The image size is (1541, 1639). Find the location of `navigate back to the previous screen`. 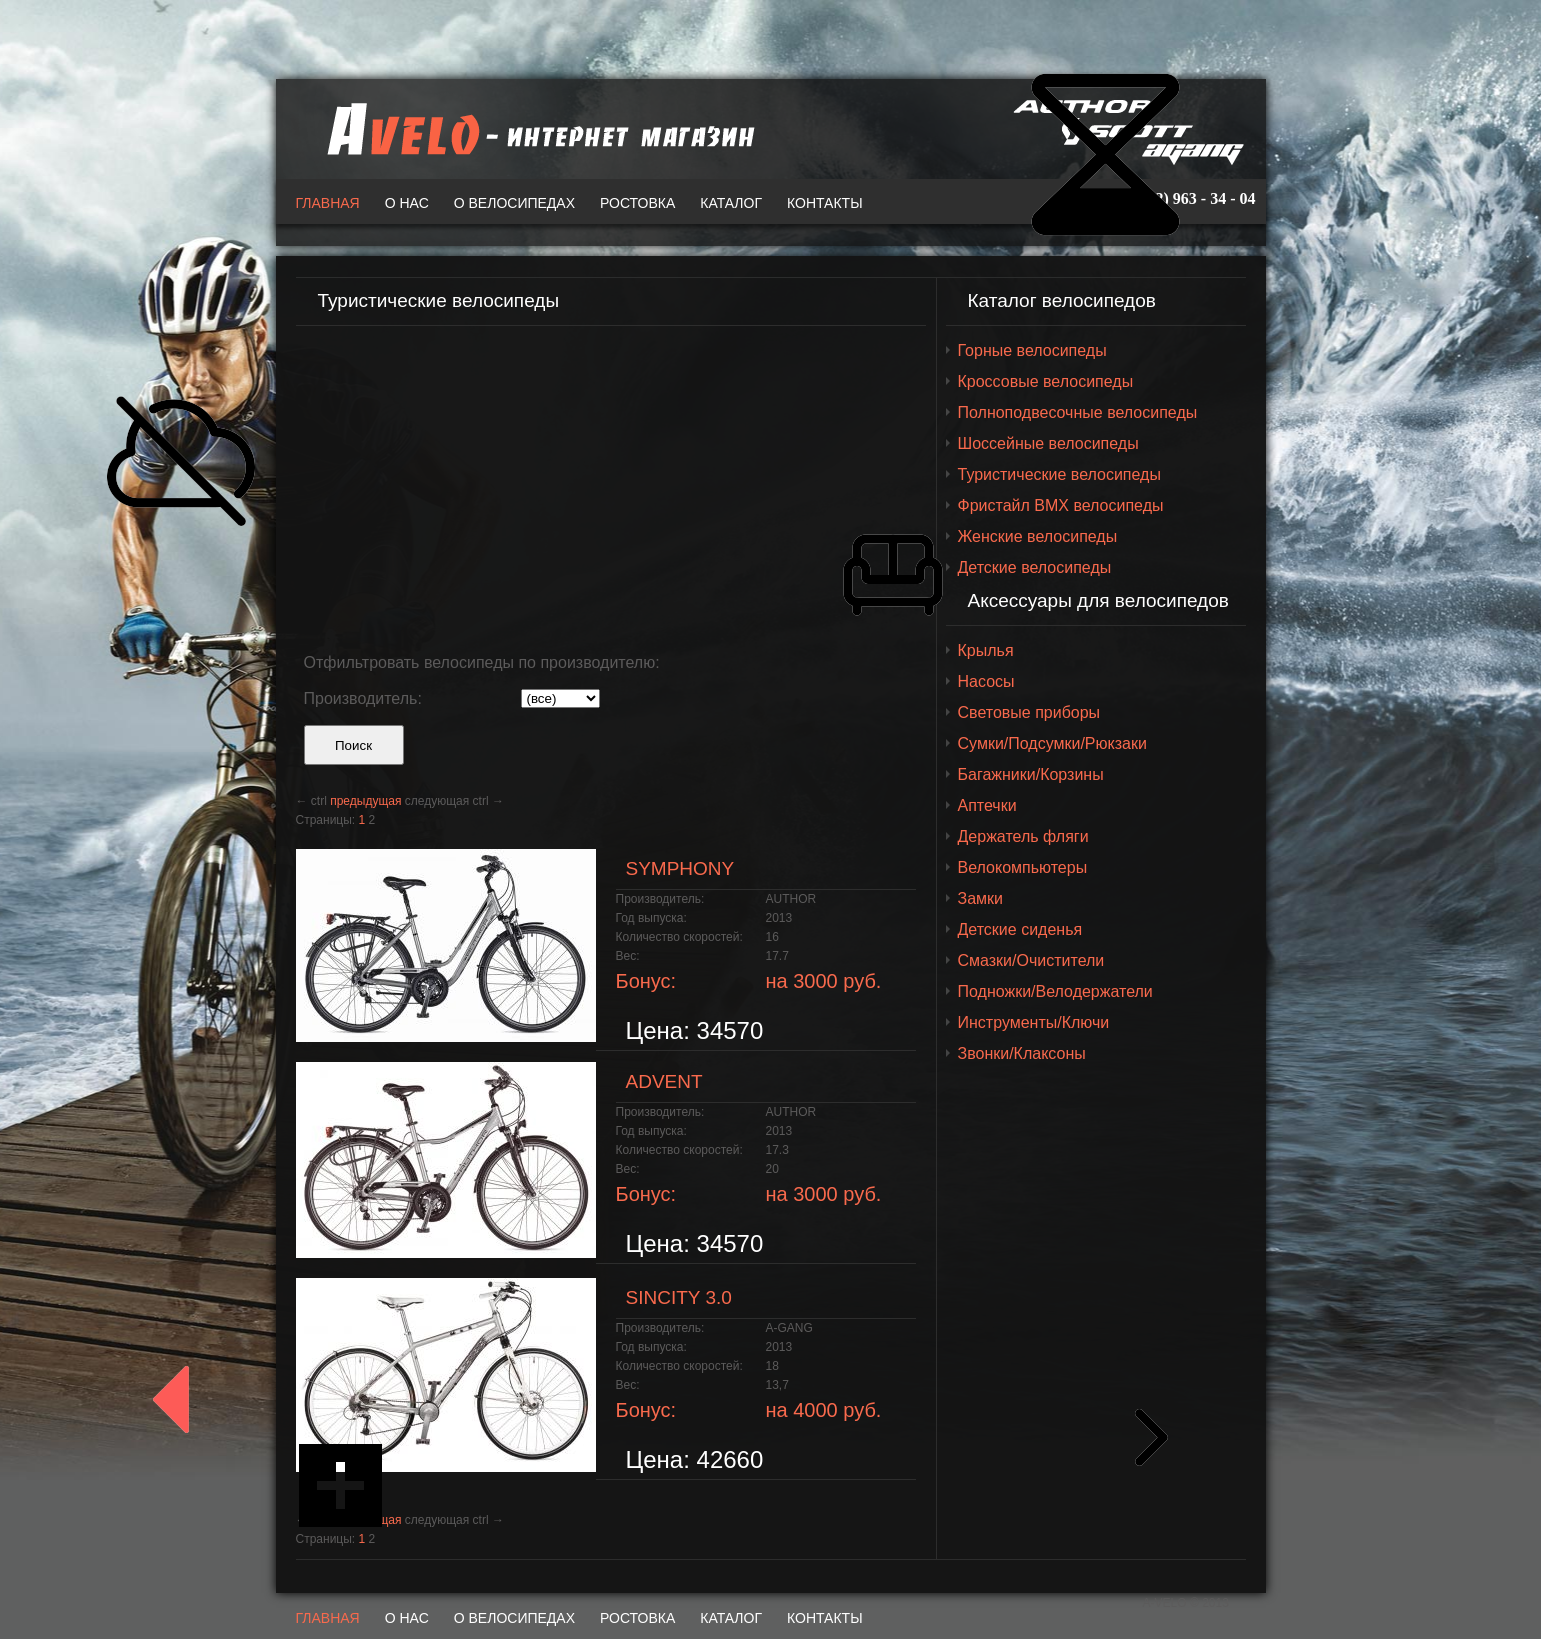

navigate back to the previous screen is located at coordinates (170, 1399).